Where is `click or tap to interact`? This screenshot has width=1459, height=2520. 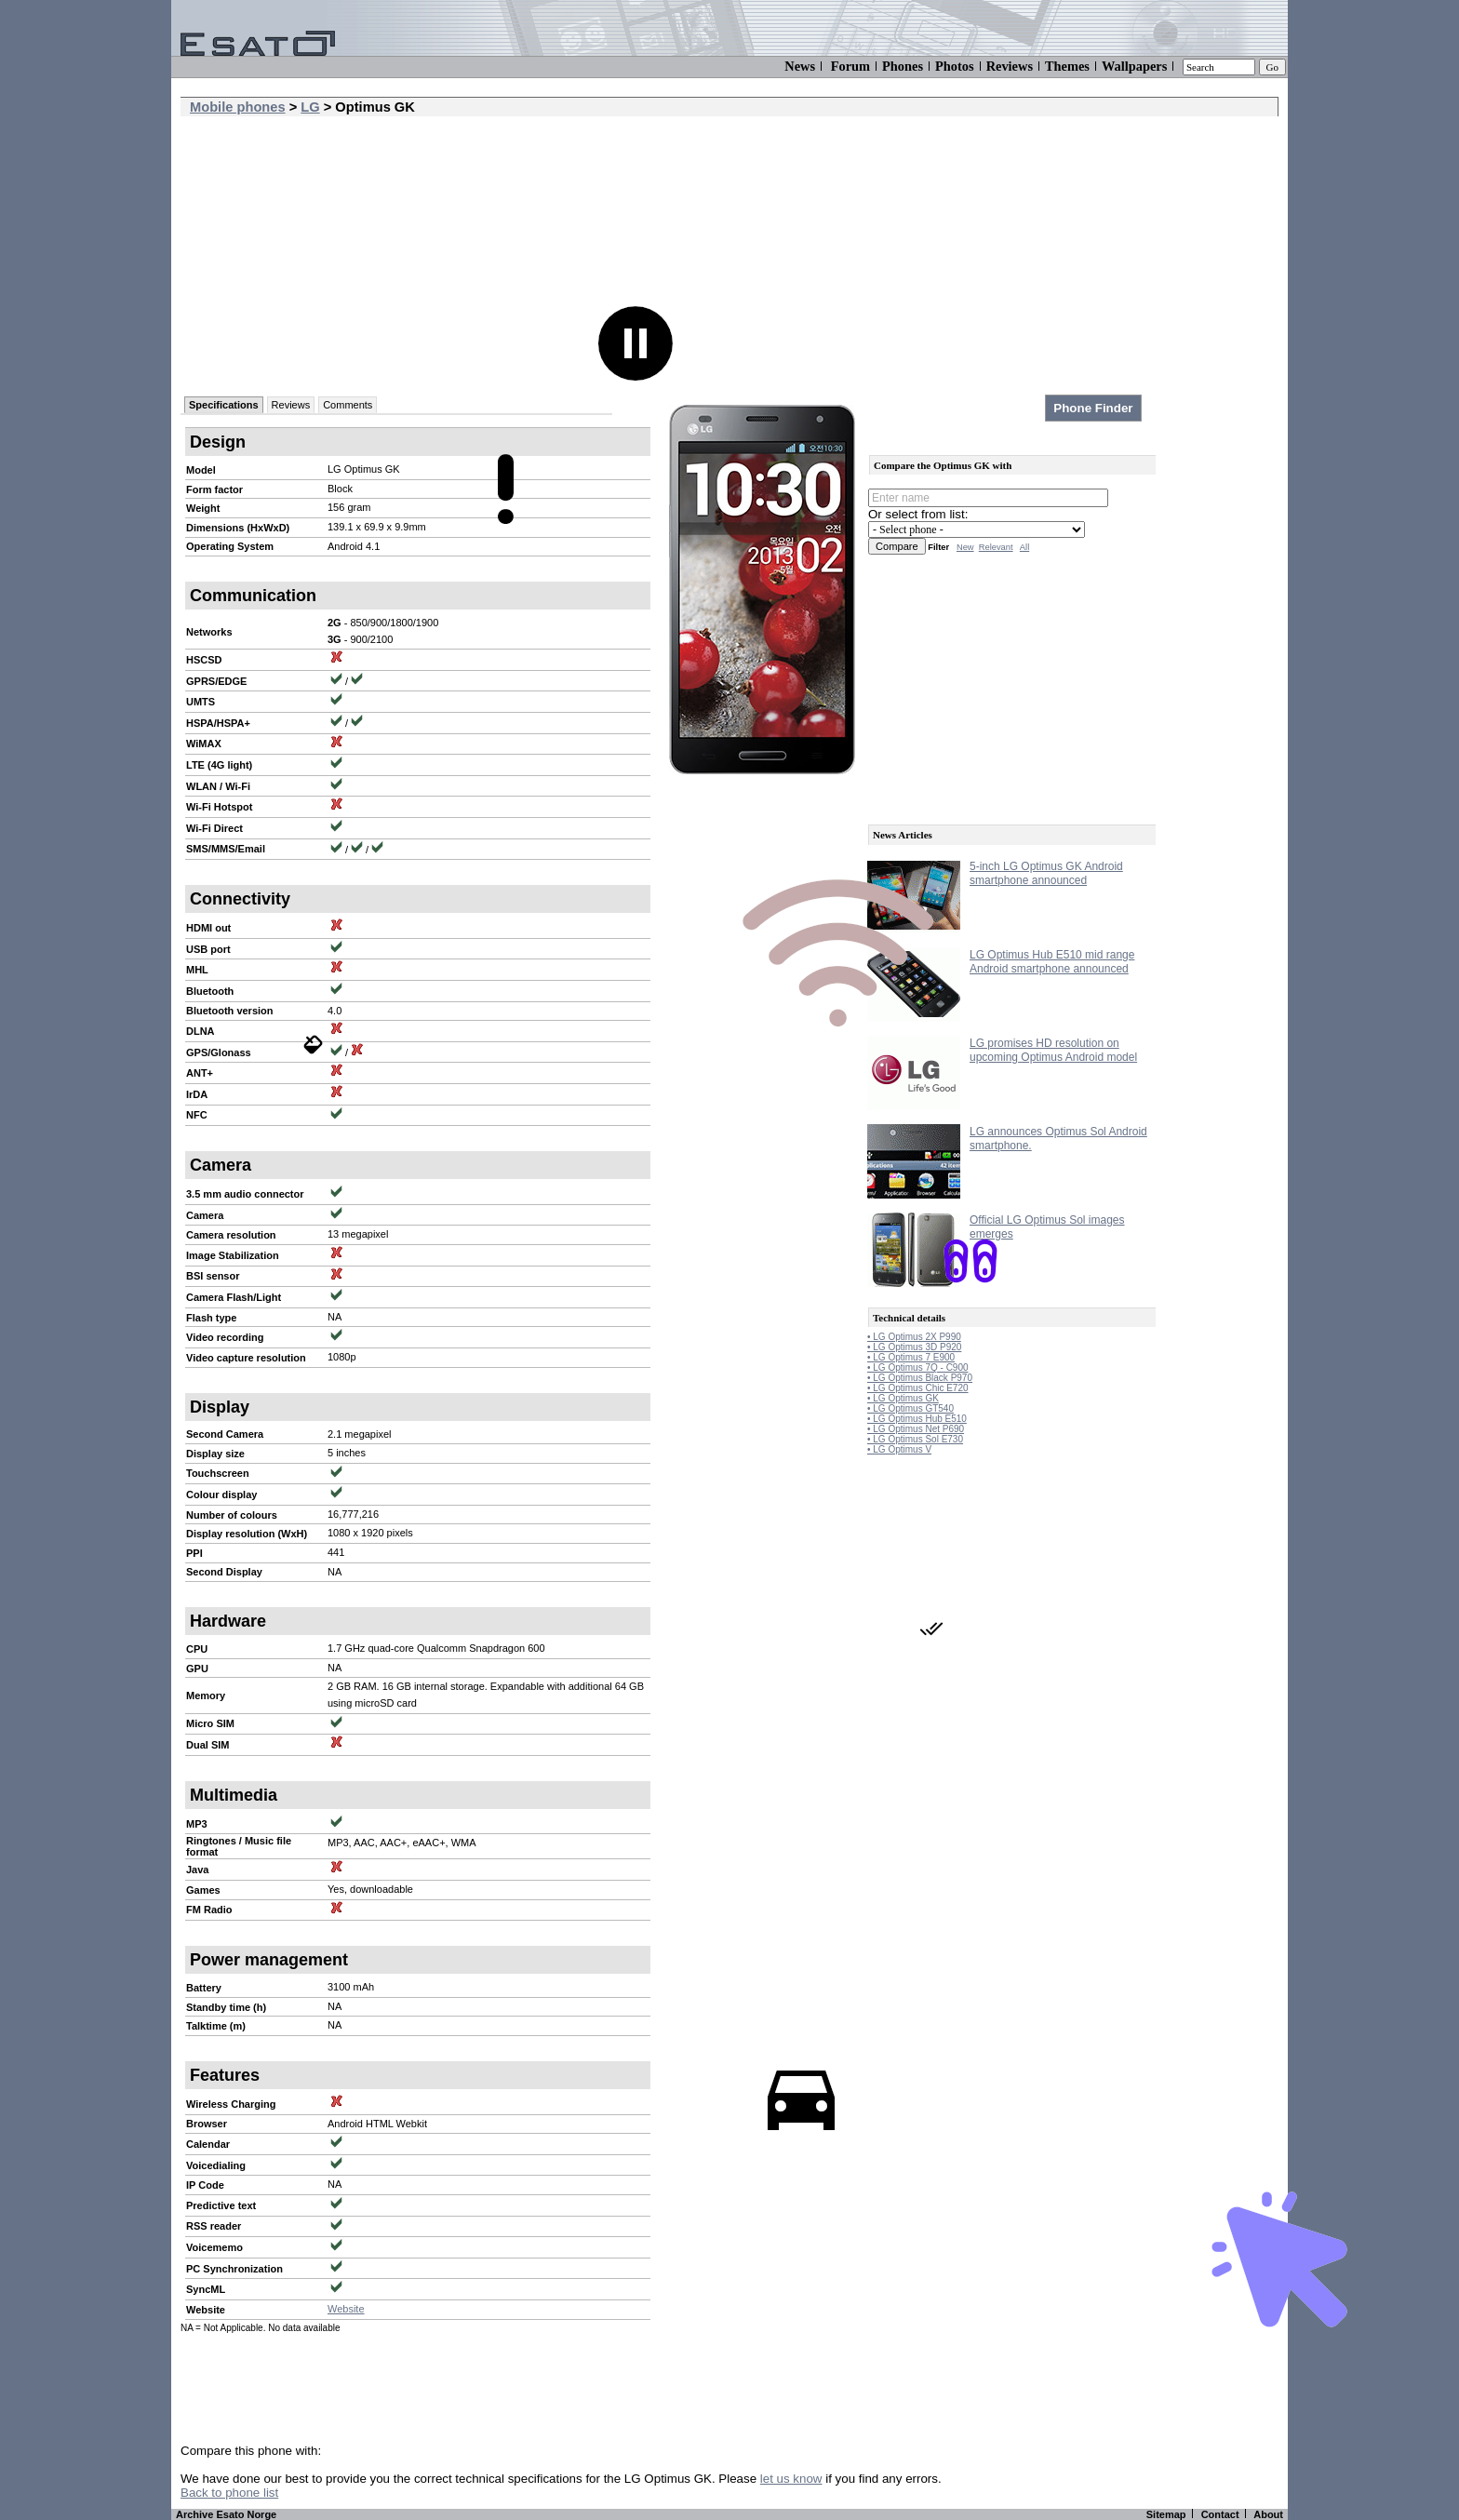
click or tap to interact is located at coordinates (1287, 2267).